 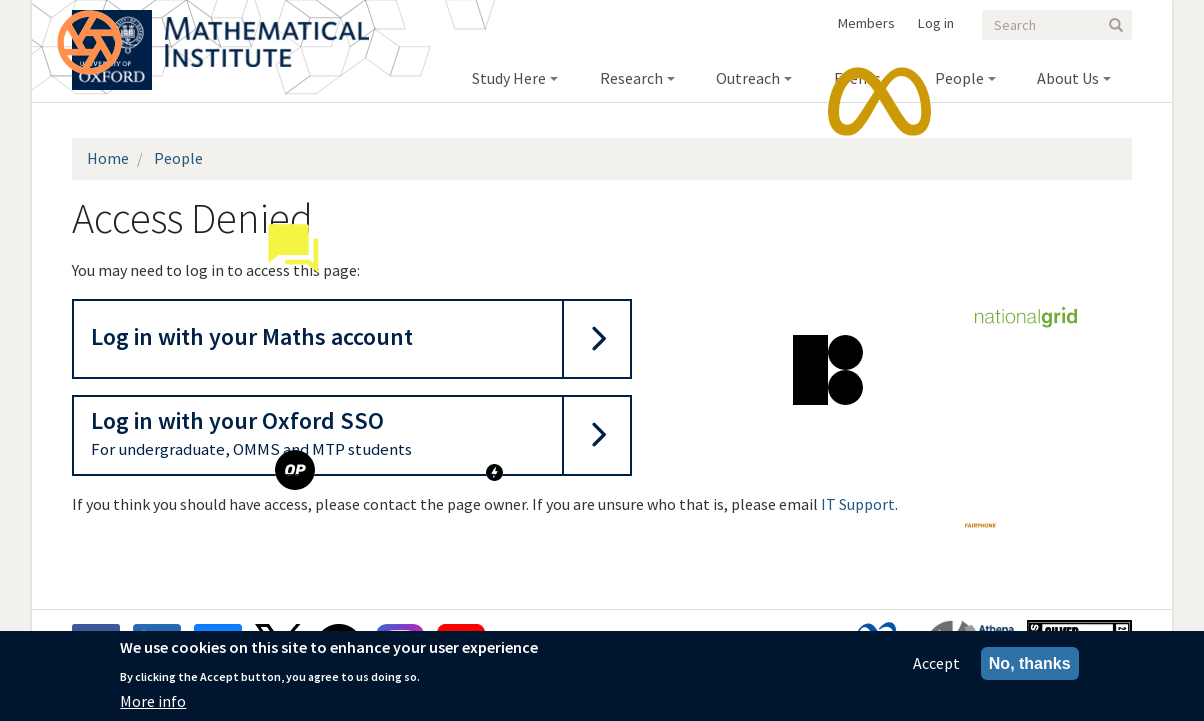 I want to click on optimism blockchain network logo, so click(x=295, y=470).